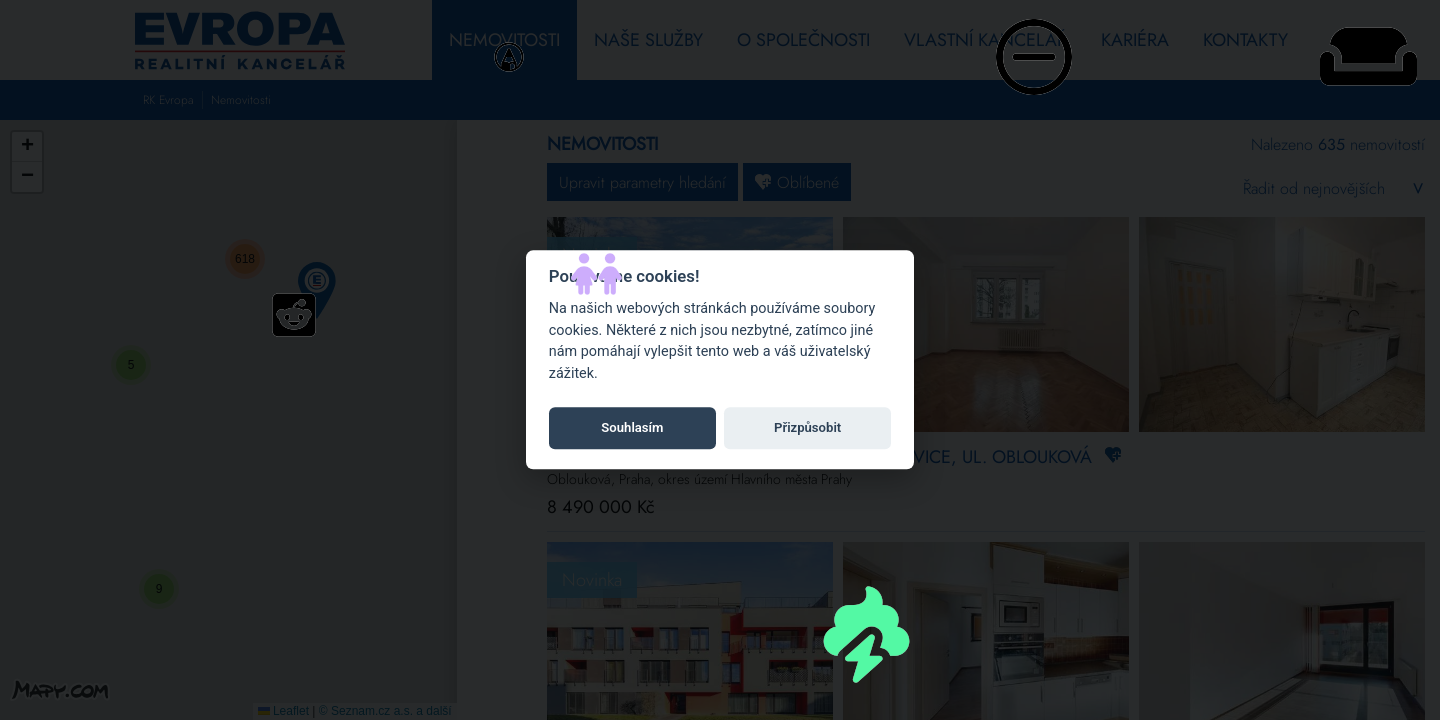 The height and width of the screenshot is (720, 1440). What do you see at coordinates (1368, 56) in the screenshot?
I see `browse living room furniture` at bounding box center [1368, 56].